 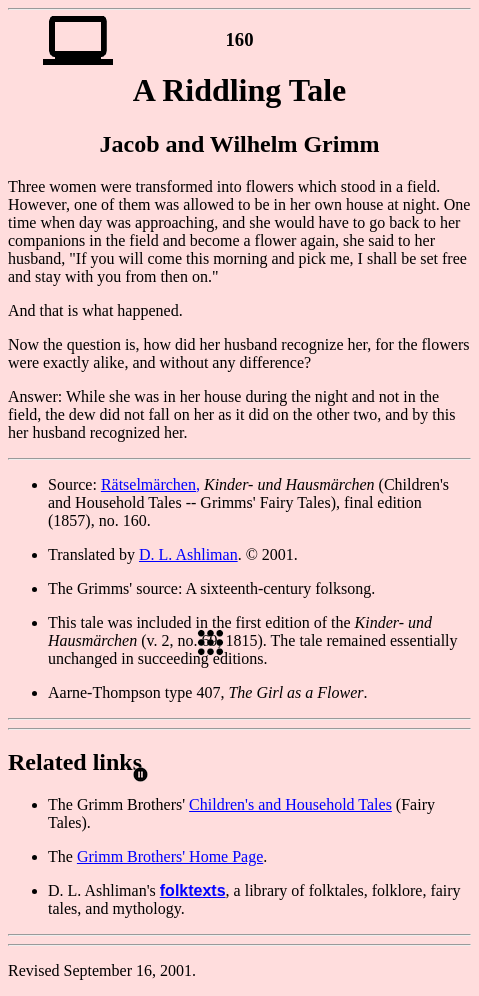 What do you see at coordinates (140, 774) in the screenshot?
I see `pause media playback` at bounding box center [140, 774].